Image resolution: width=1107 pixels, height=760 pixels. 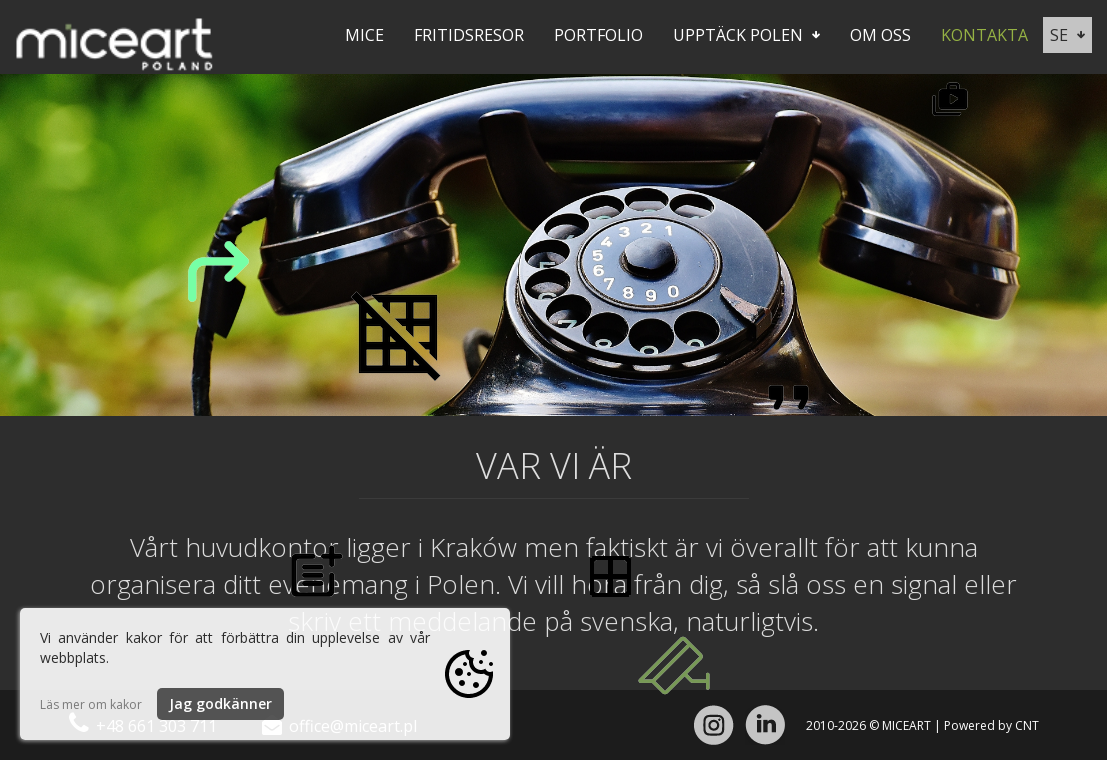 What do you see at coordinates (610, 576) in the screenshot?
I see `apply borders to all cells in a table or grid` at bounding box center [610, 576].